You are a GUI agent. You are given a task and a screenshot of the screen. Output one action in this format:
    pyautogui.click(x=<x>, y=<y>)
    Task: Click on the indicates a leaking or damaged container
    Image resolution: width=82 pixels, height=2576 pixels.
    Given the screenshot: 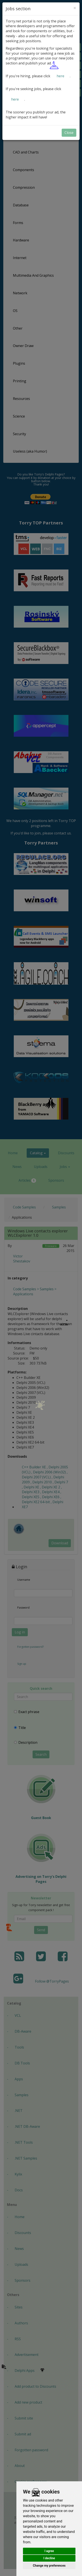 What is the action you would take?
    pyautogui.click(x=4, y=2367)
    